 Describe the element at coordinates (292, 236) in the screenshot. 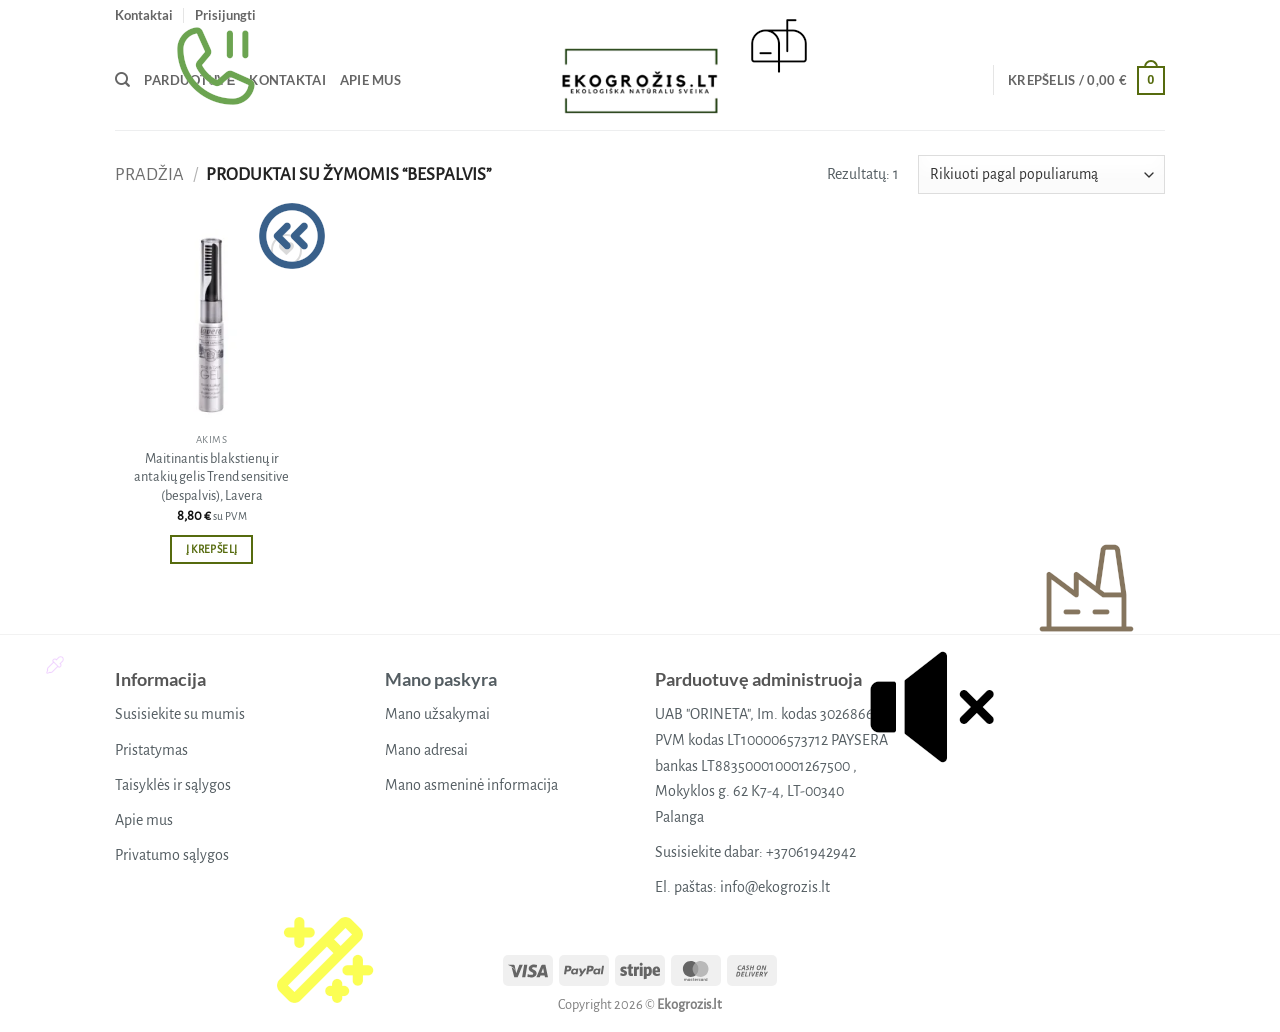

I see `go back to the beginning` at that location.